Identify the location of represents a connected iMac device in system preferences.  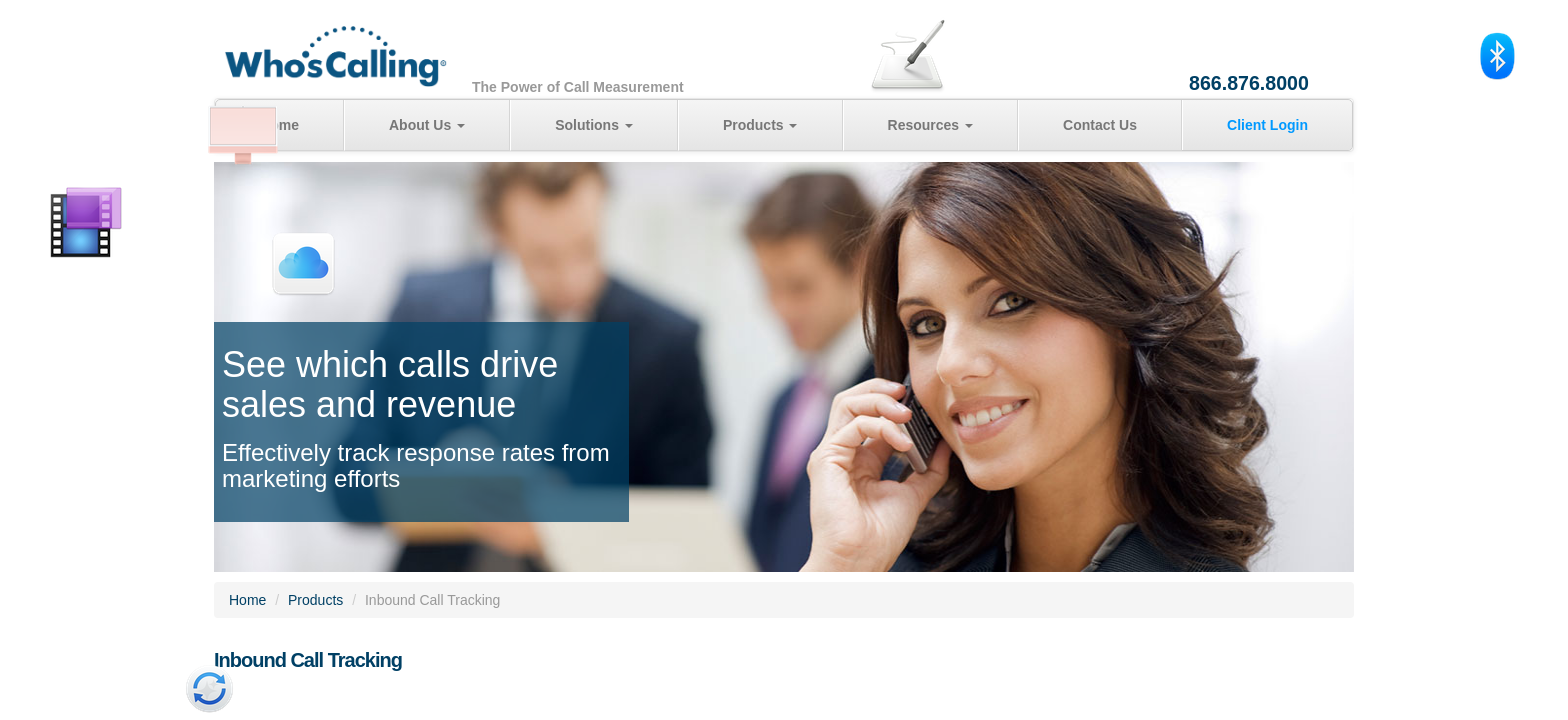
(243, 134).